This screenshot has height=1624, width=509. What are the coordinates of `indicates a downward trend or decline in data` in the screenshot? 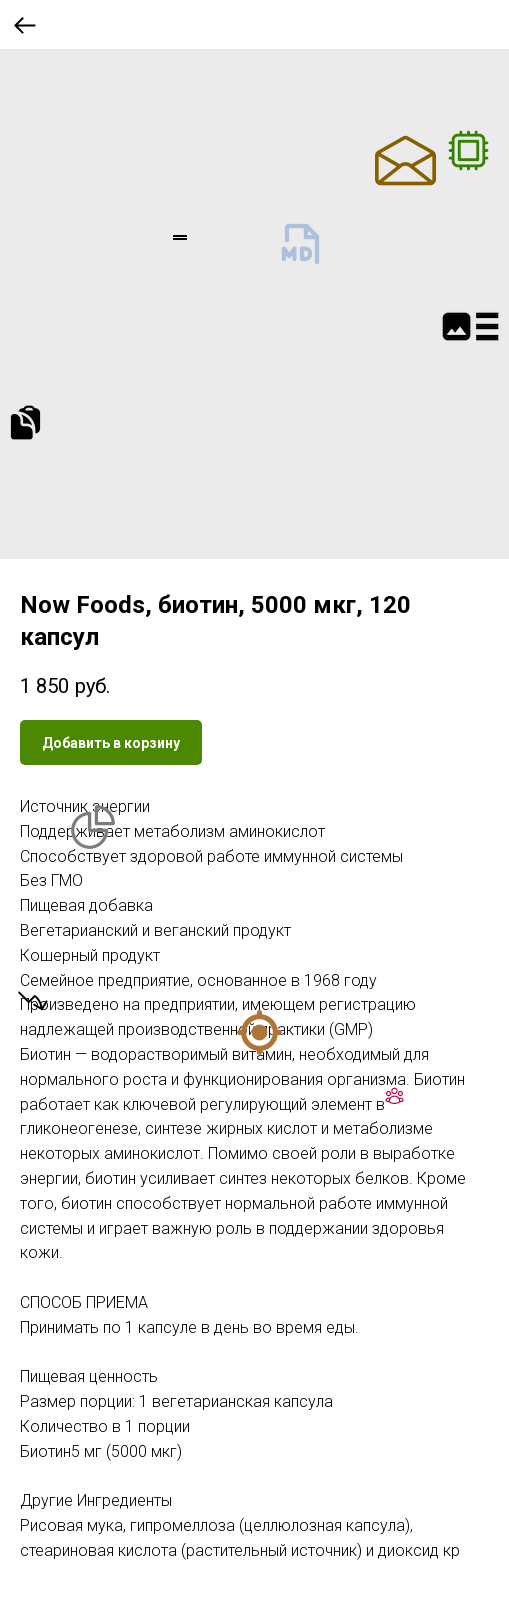 It's located at (33, 1001).